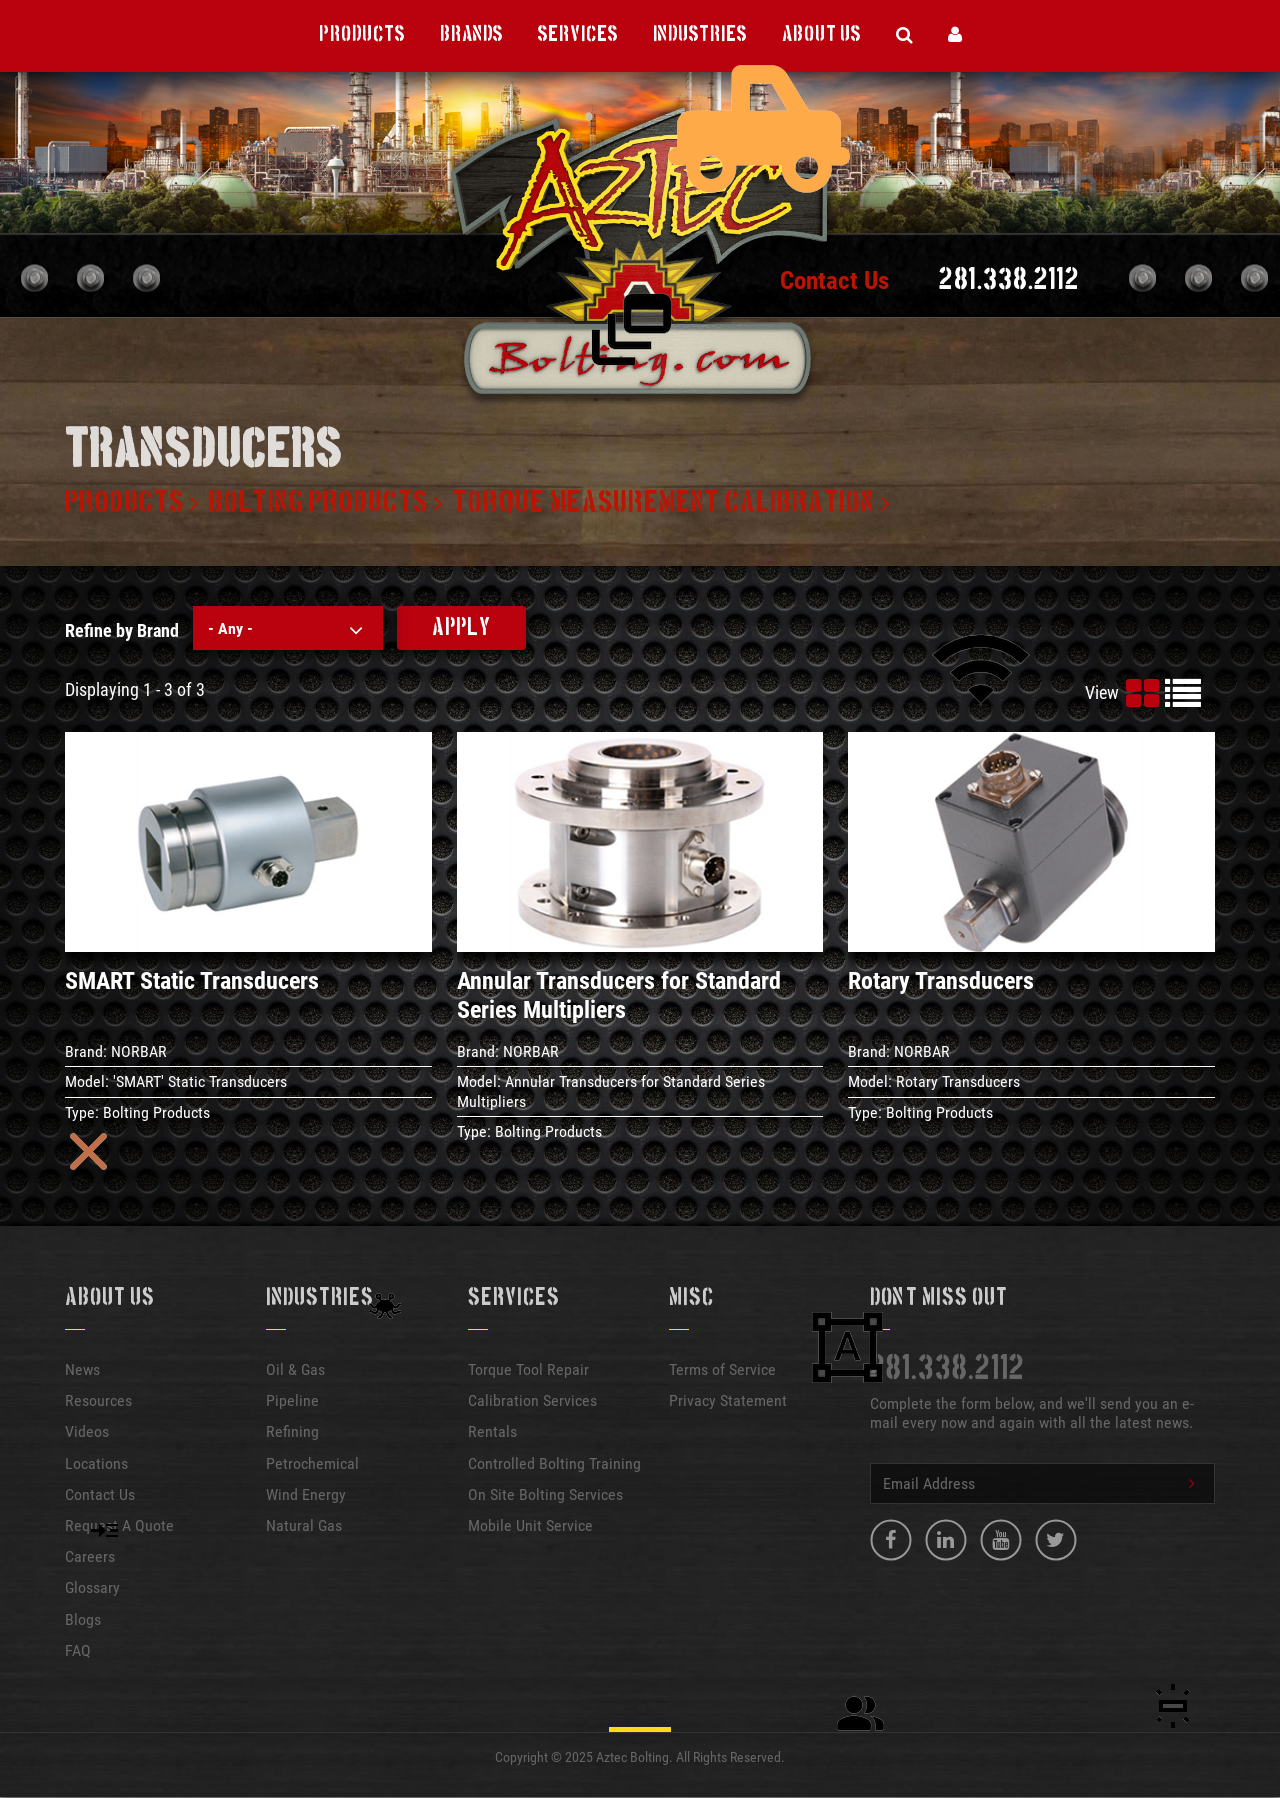 This screenshot has height=1798, width=1280. Describe the element at coordinates (1173, 1706) in the screenshot. I see `adjust panel light or display brightness` at that location.